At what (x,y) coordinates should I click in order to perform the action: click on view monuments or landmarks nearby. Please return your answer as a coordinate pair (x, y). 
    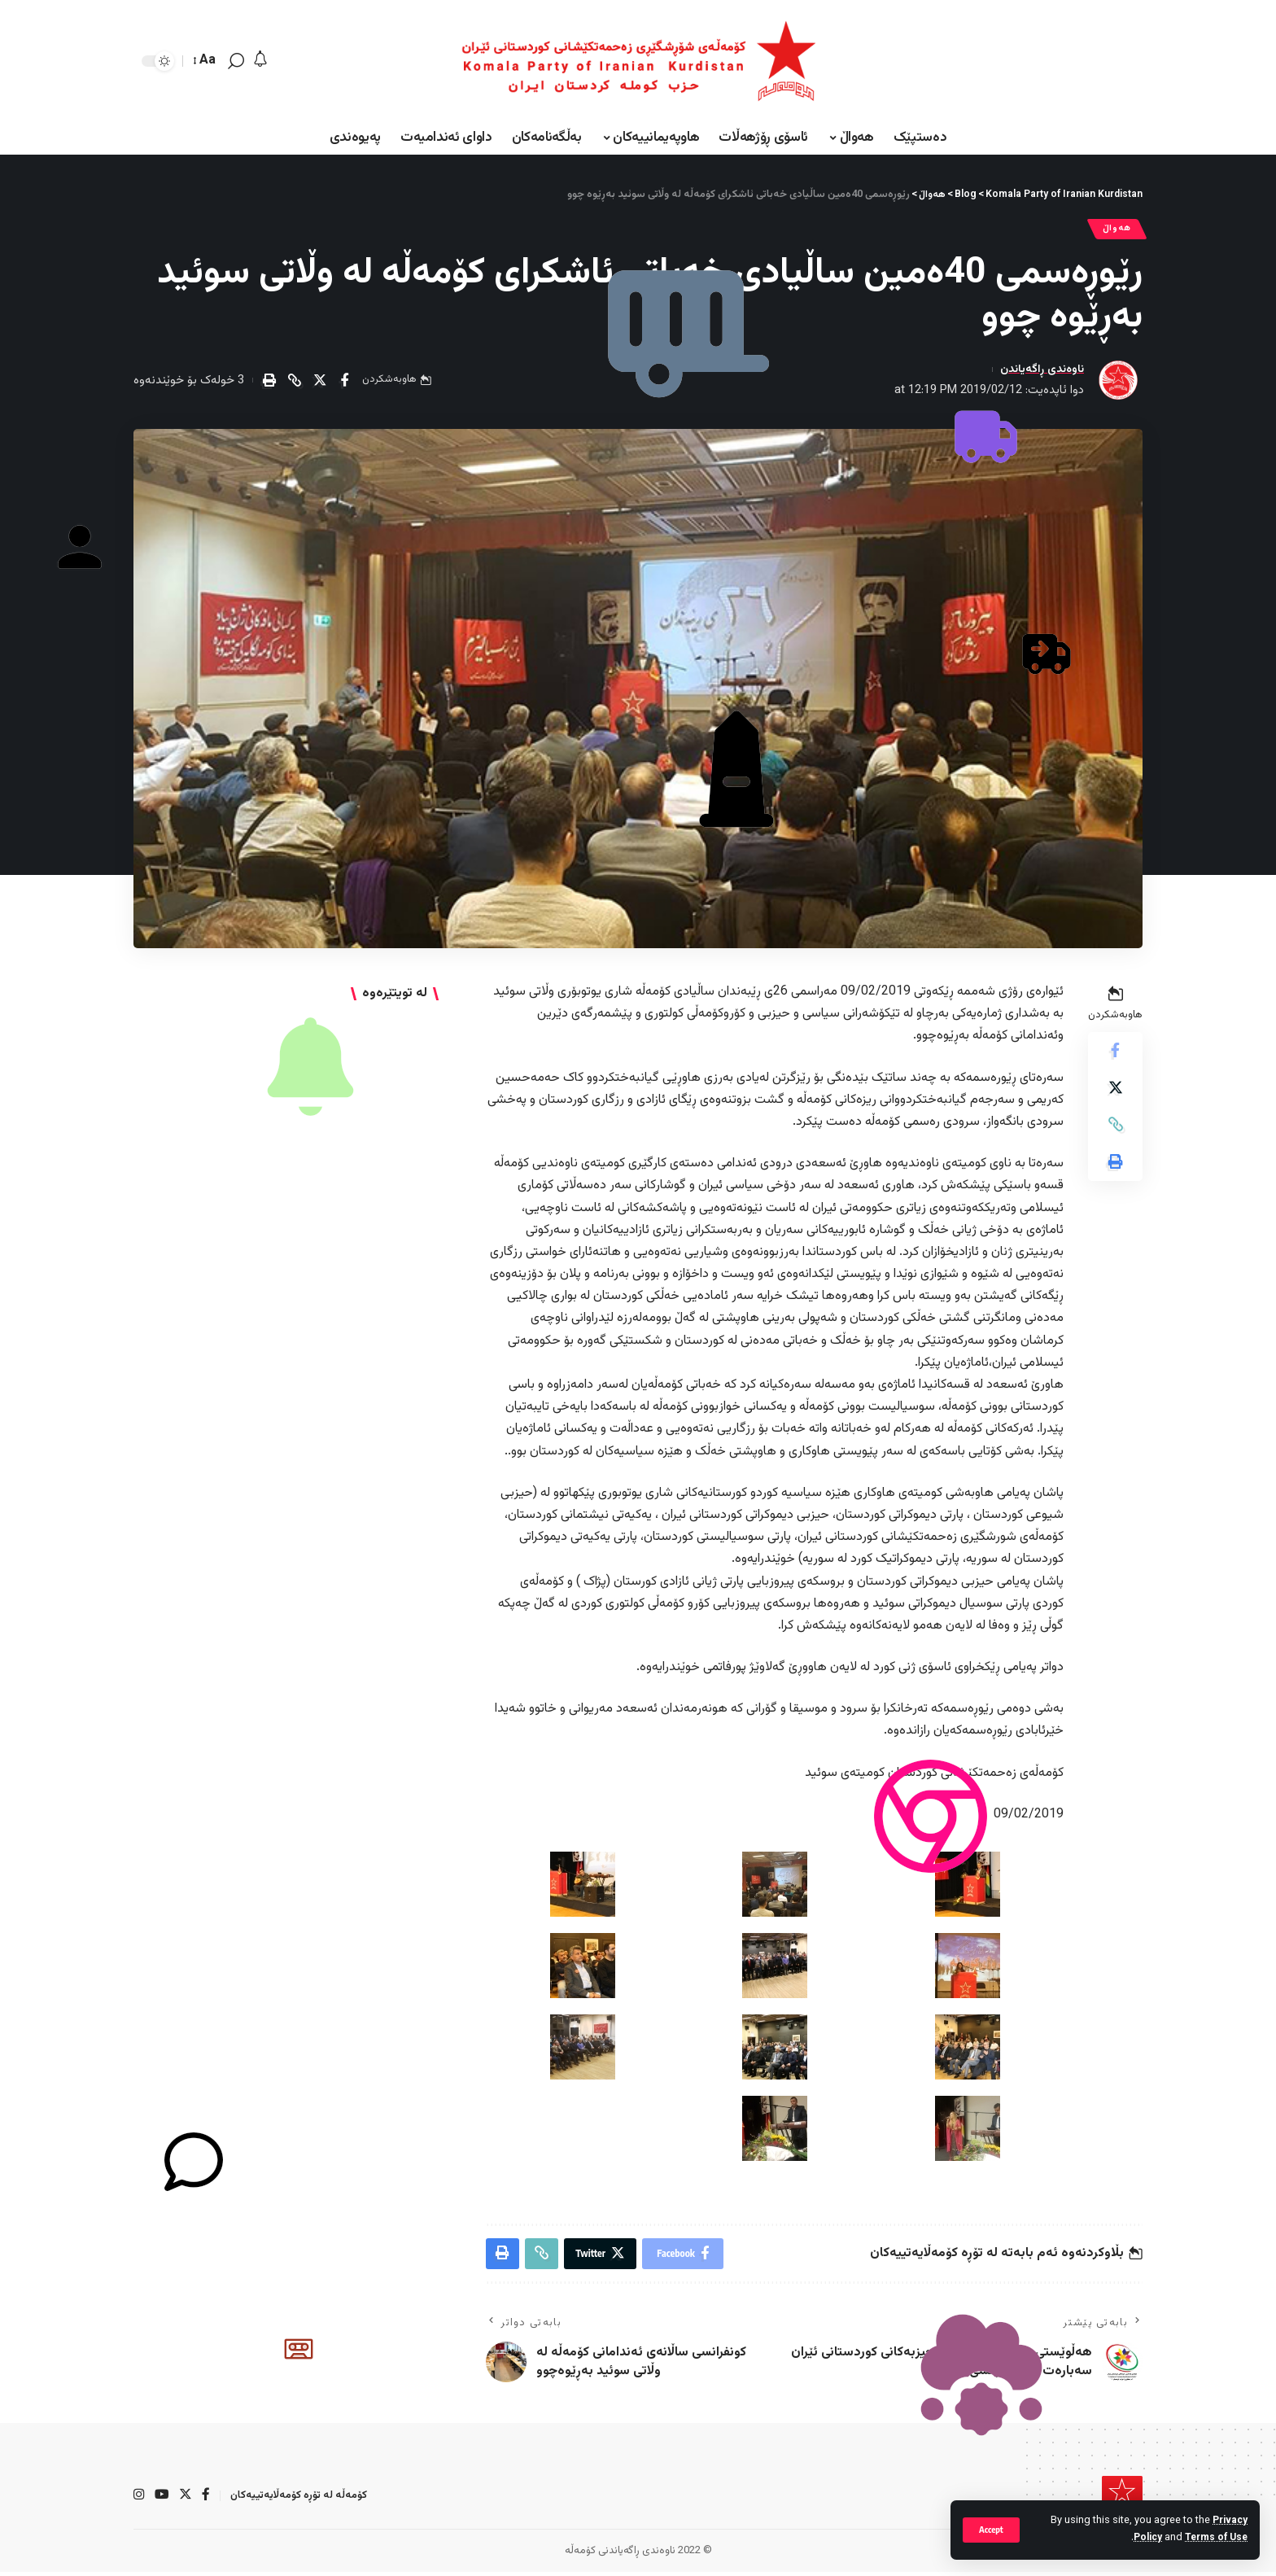
    Looking at the image, I should click on (736, 773).